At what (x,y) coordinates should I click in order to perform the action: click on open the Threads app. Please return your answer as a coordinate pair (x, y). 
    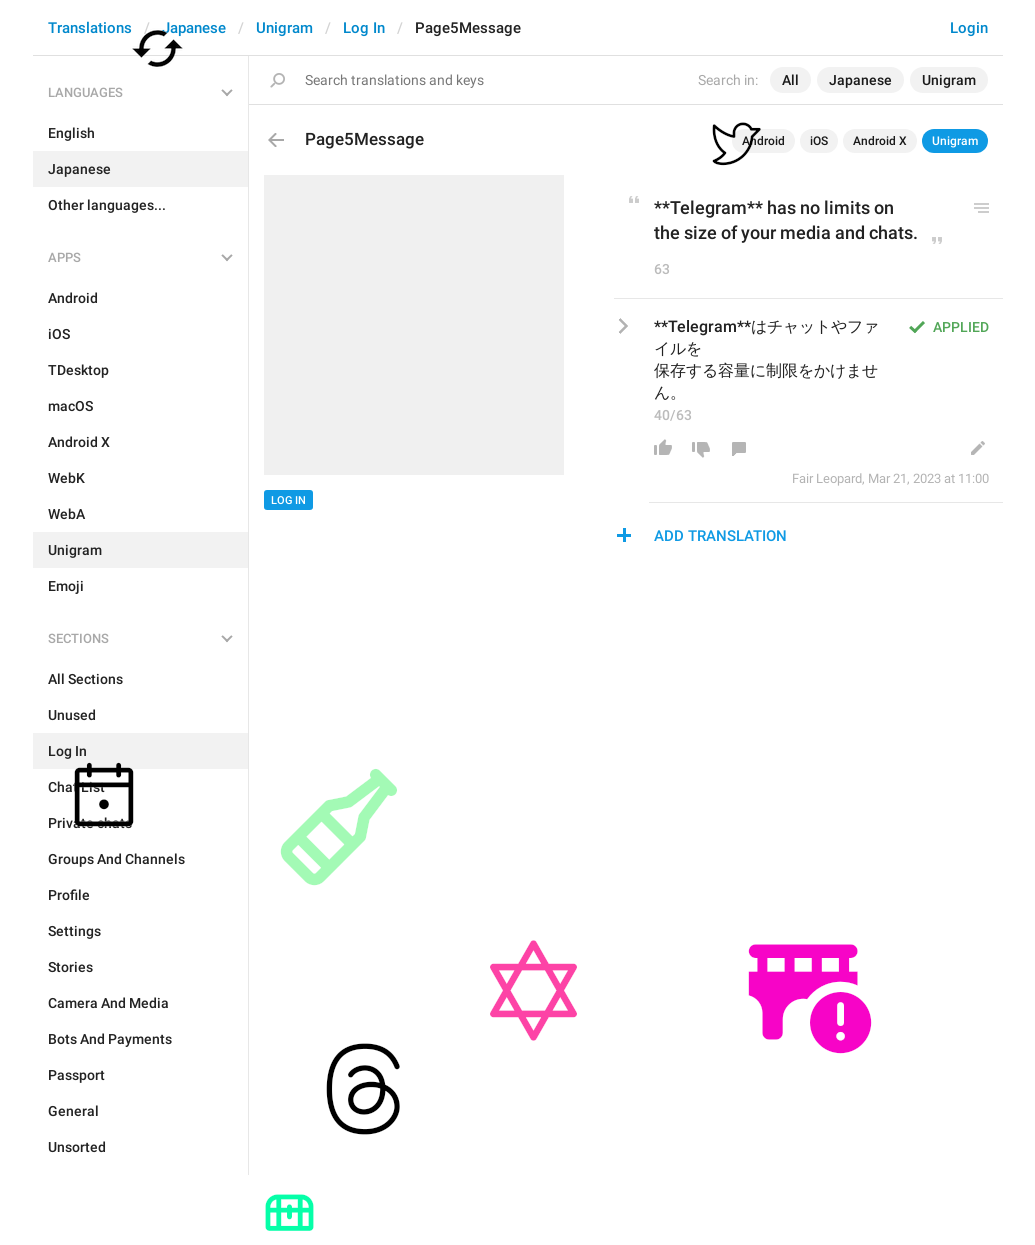
    Looking at the image, I should click on (365, 1089).